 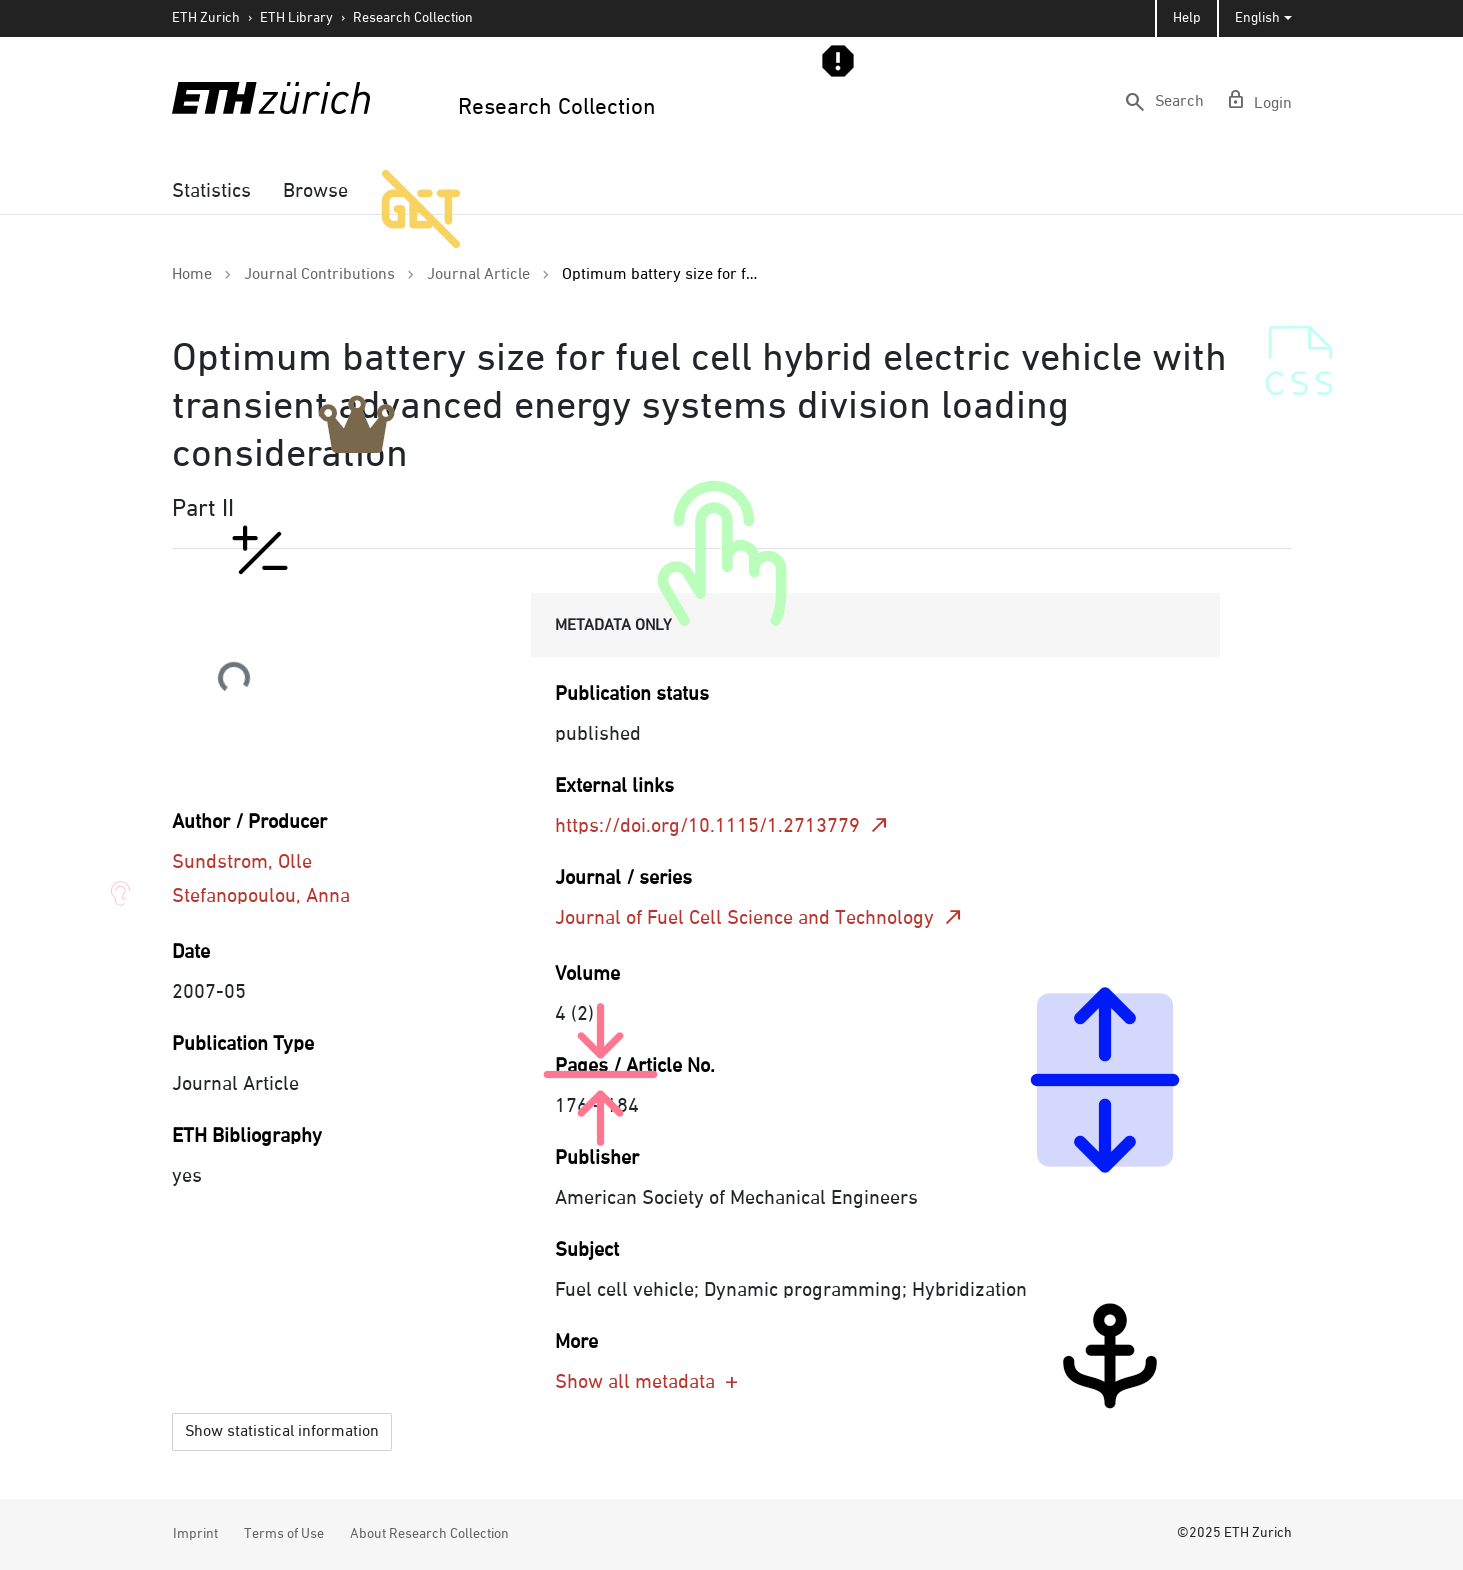 I want to click on view or open a CSS stylesheet file, so click(x=1300, y=363).